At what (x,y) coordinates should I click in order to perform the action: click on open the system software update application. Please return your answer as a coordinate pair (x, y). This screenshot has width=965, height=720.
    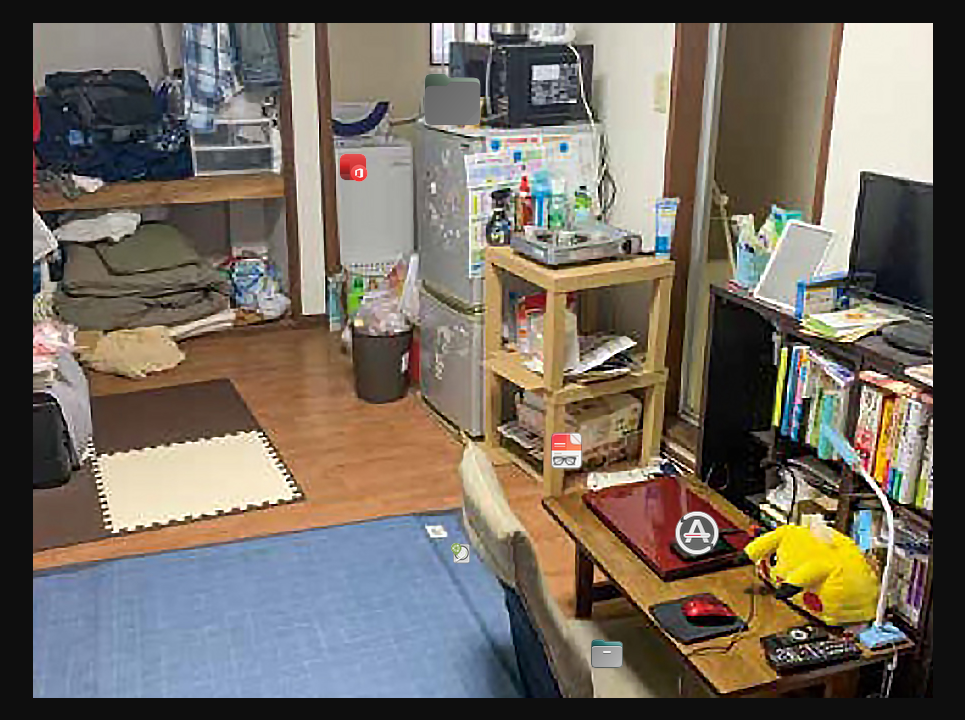
    Looking at the image, I should click on (697, 533).